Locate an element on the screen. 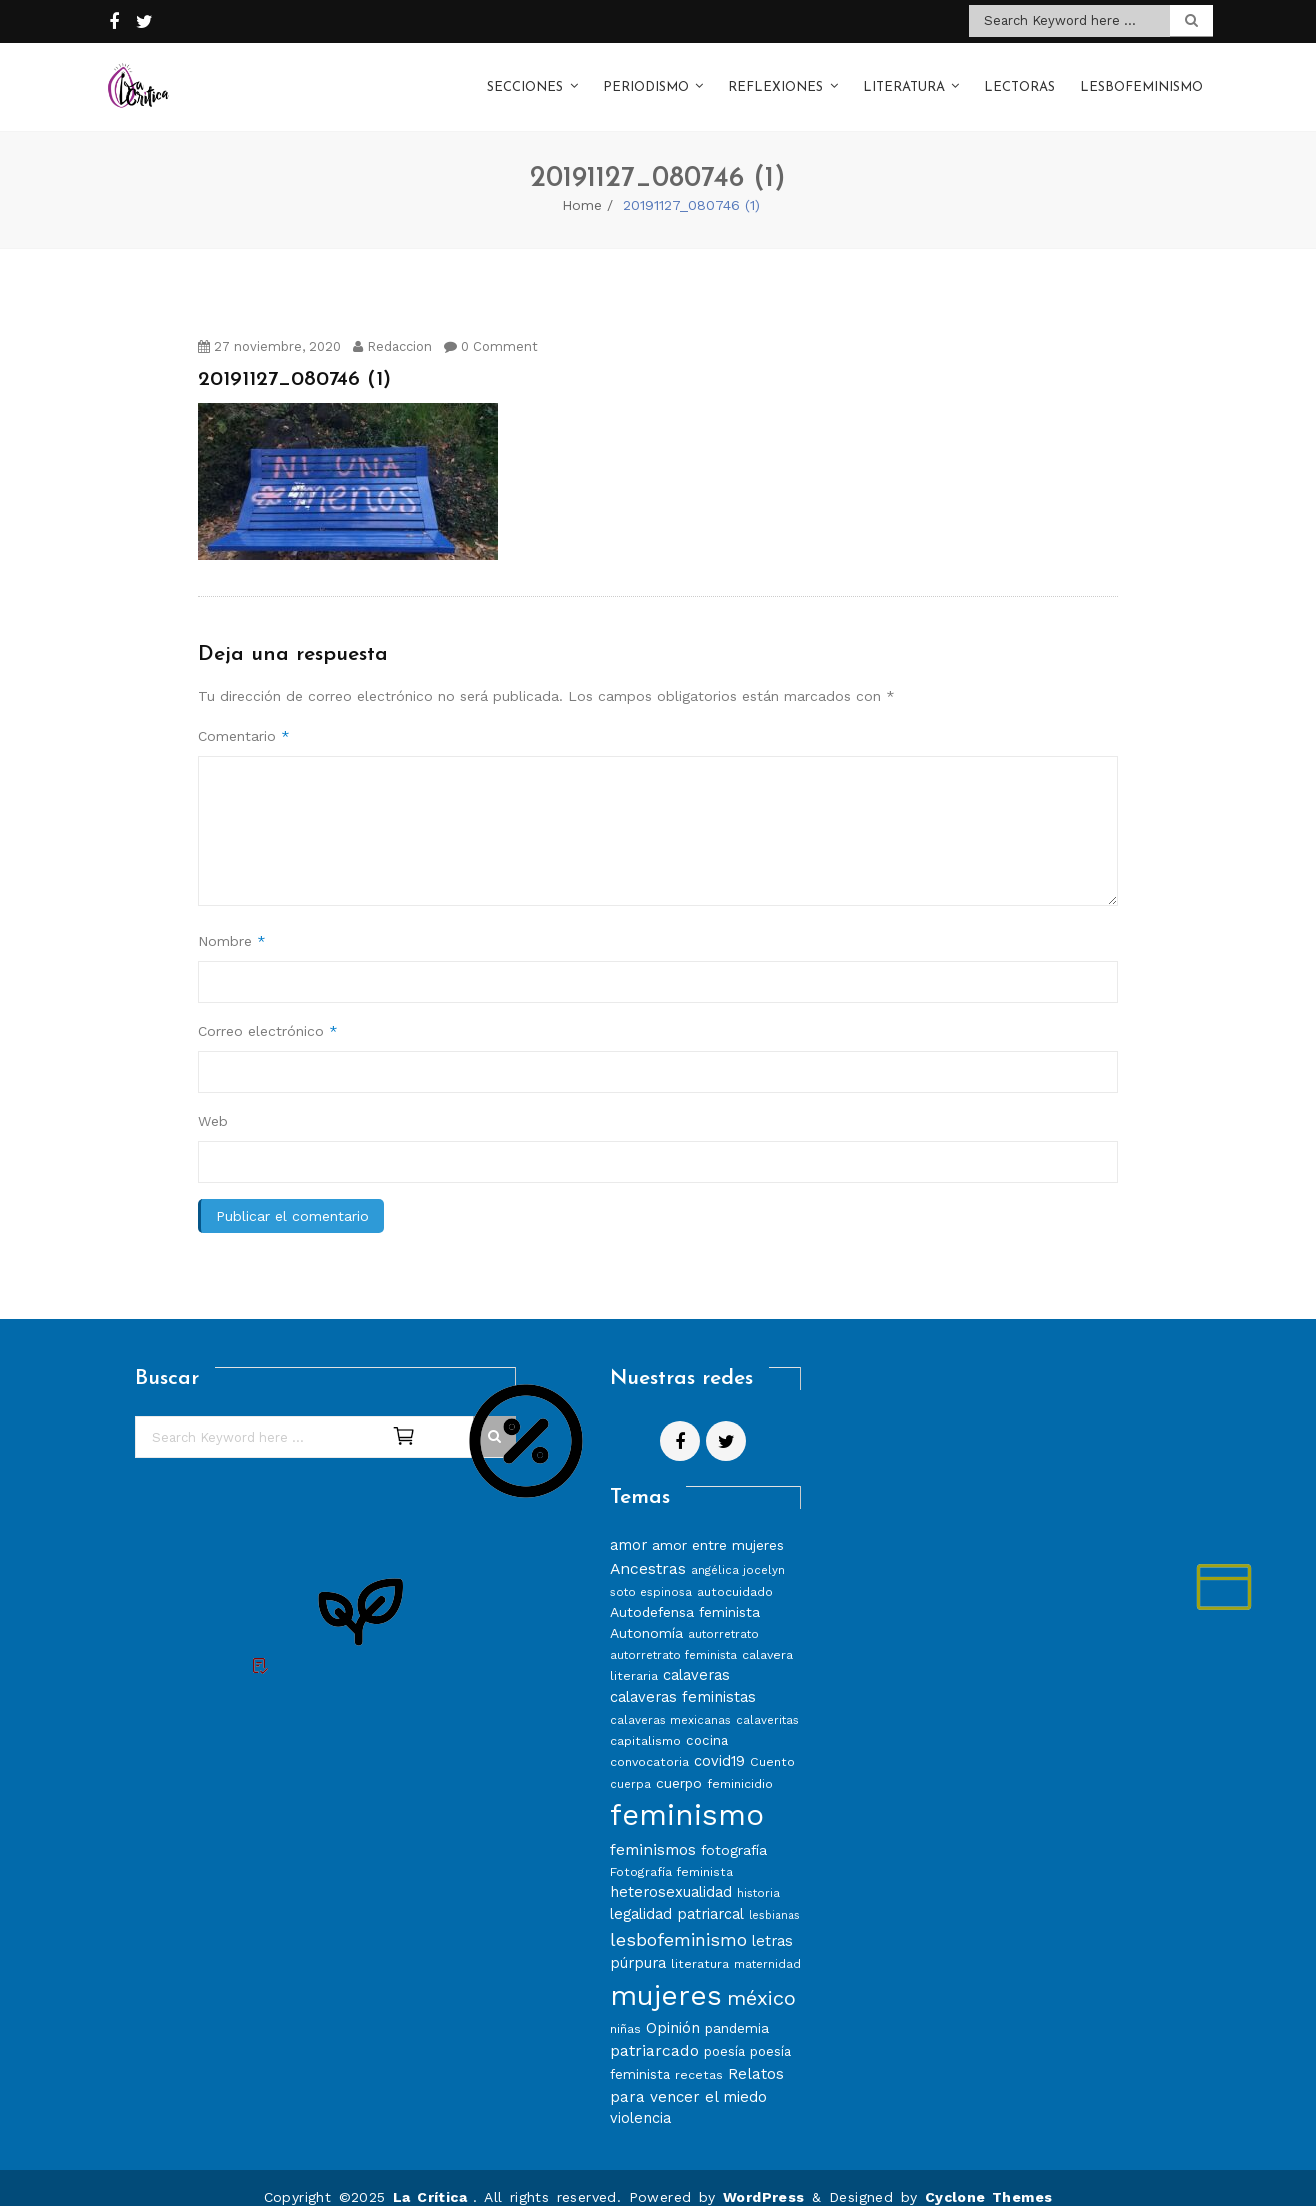  view available discounts or promotions is located at coordinates (526, 1441).